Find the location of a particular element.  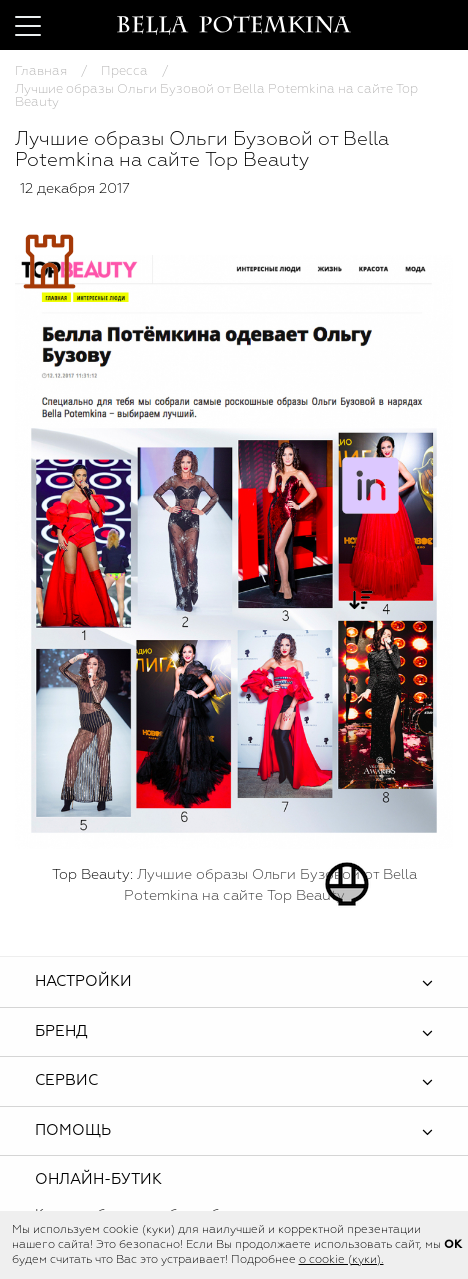

open LinkedIn profile or app is located at coordinates (370, 485).